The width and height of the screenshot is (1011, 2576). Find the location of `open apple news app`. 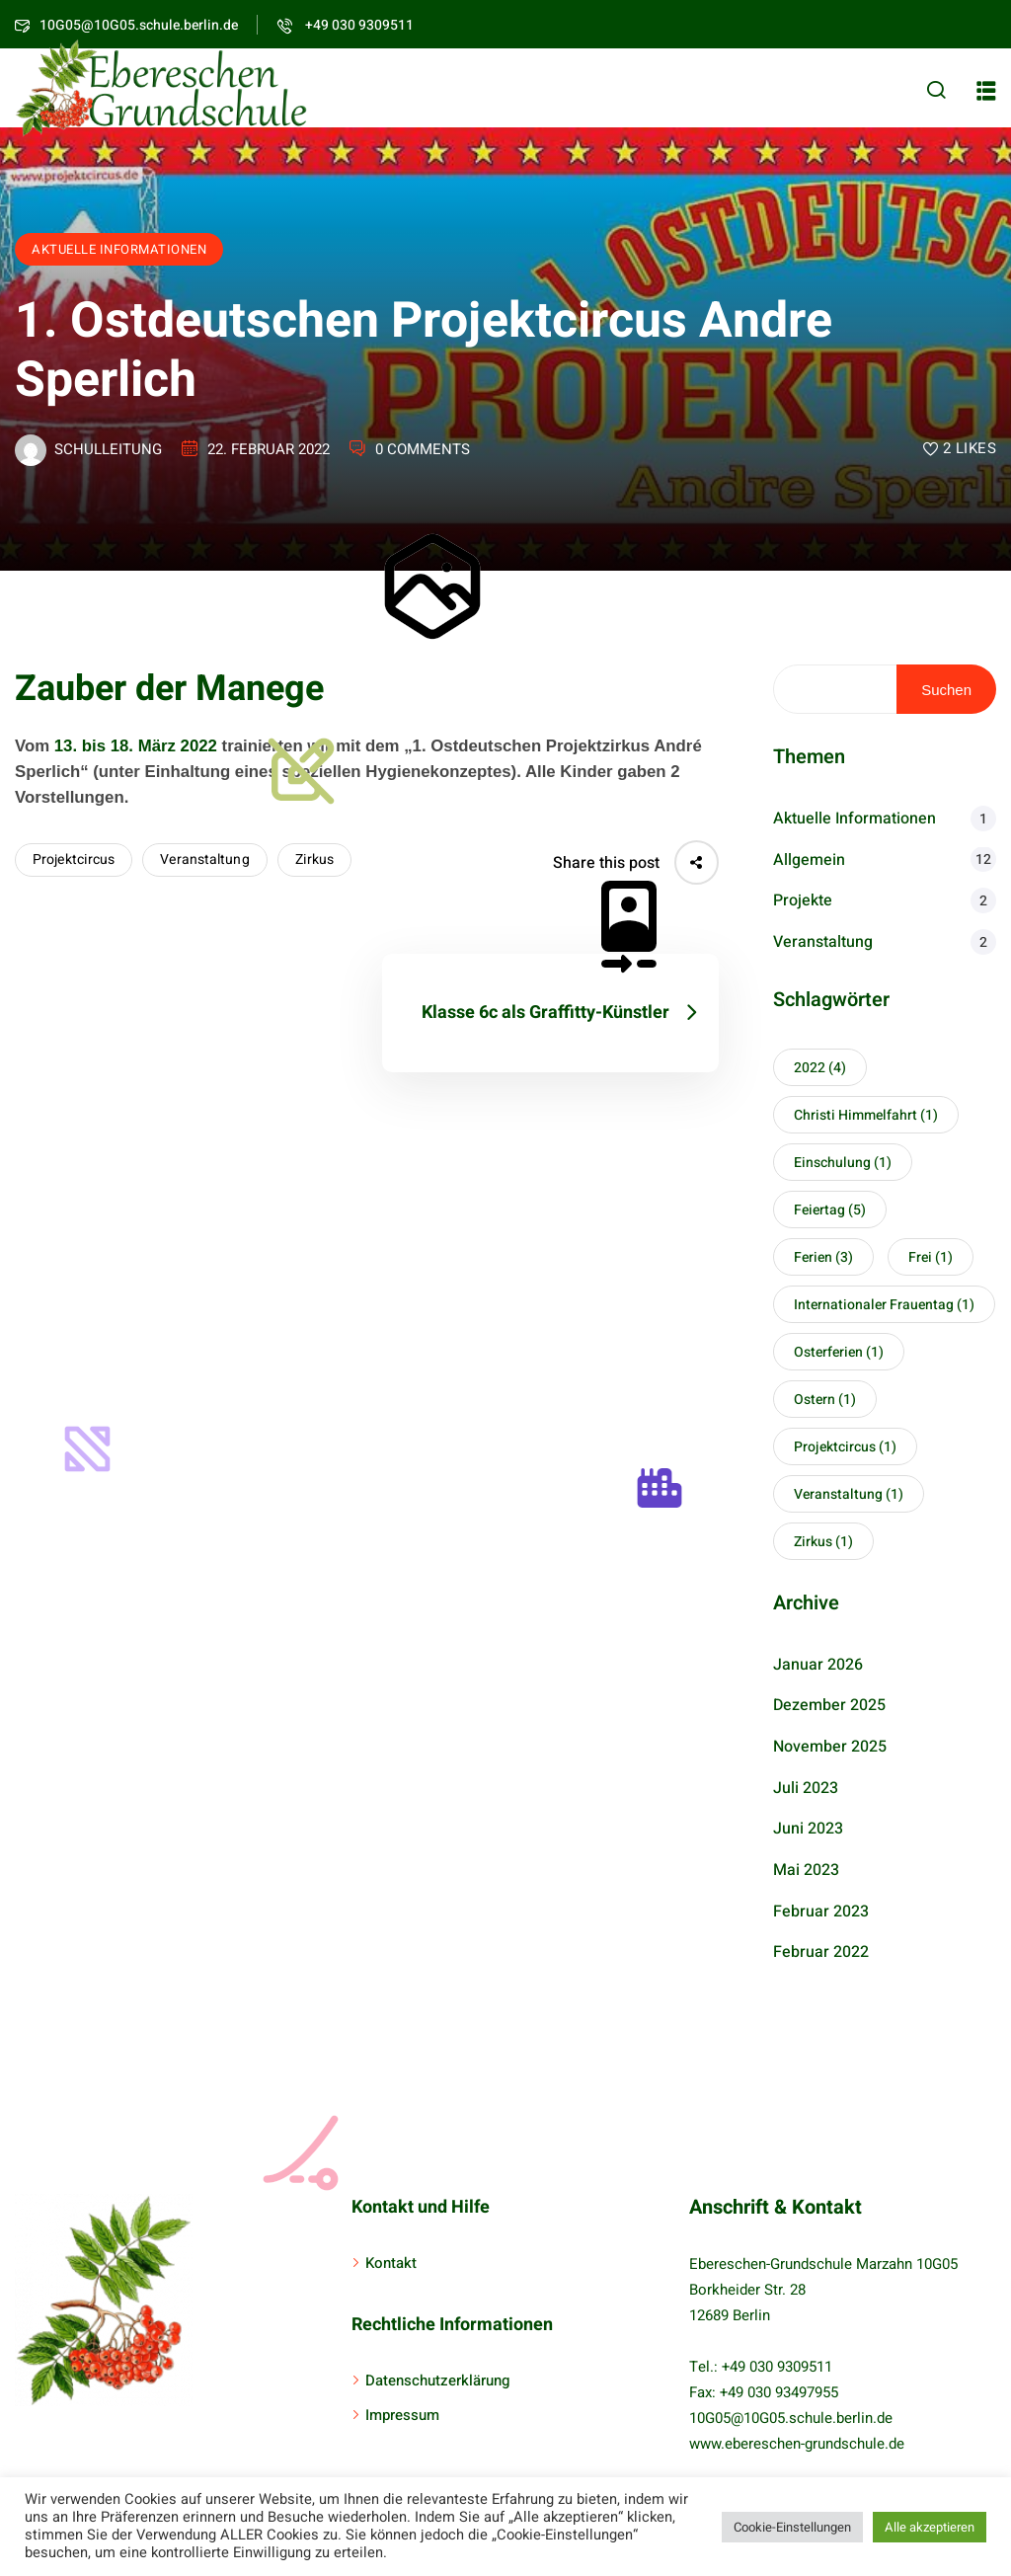

open apple news app is located at coordinates (87, 1448).